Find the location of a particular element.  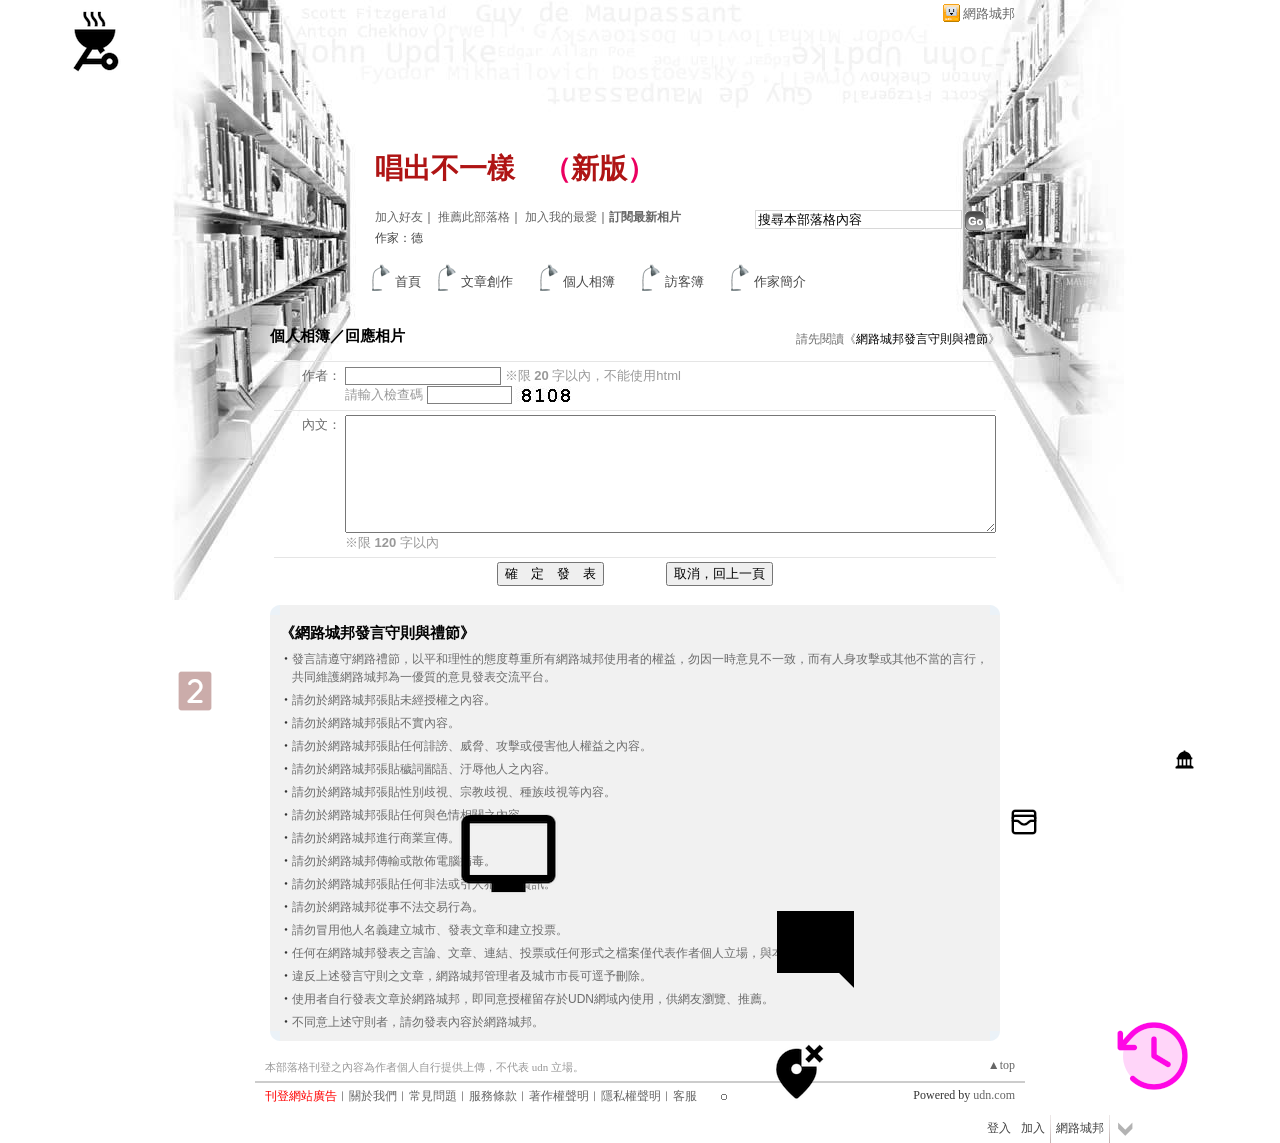

access personal video or media content is located at coordinates (508, 853).